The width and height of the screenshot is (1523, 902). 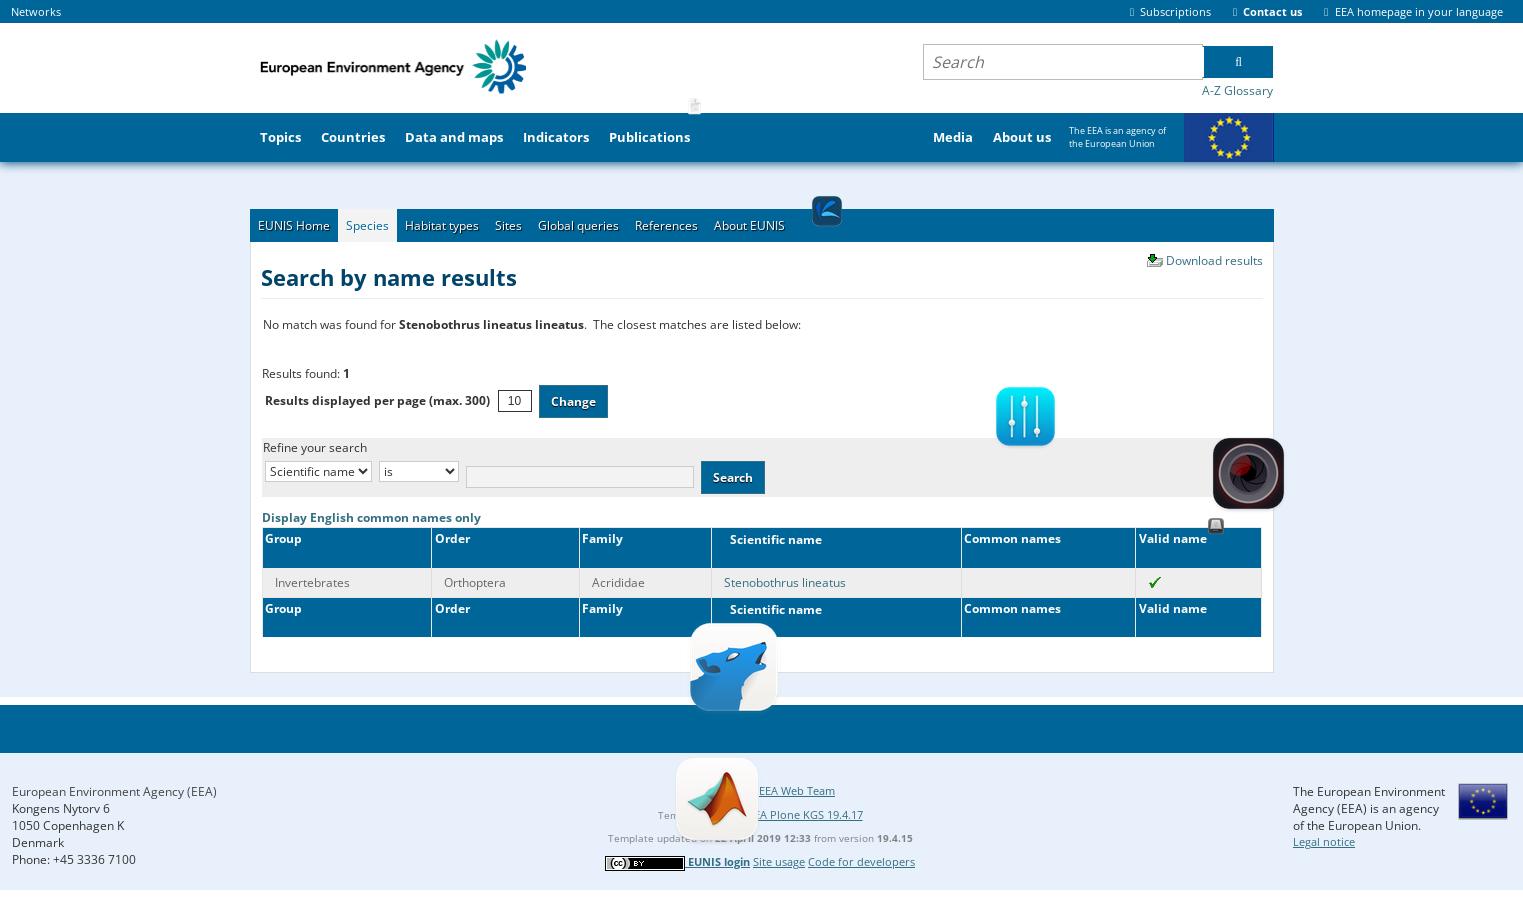 I want to click on open amarok music player, so click(x=734, y=667).